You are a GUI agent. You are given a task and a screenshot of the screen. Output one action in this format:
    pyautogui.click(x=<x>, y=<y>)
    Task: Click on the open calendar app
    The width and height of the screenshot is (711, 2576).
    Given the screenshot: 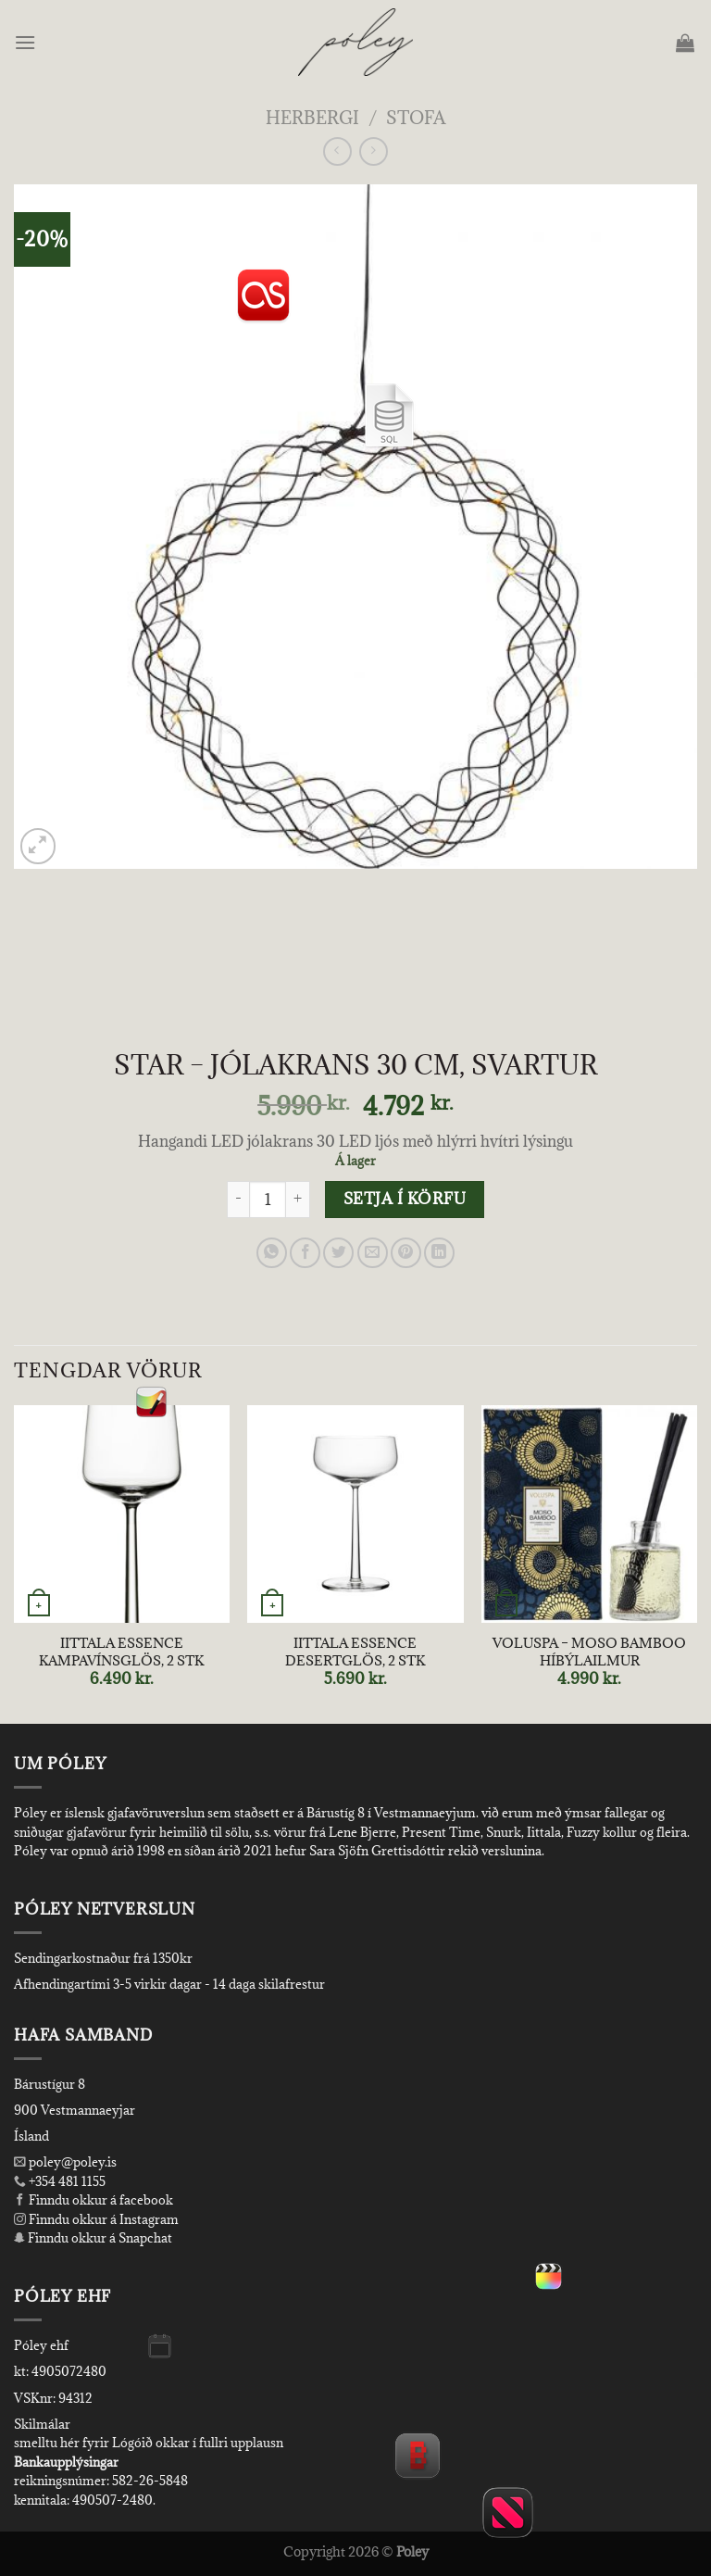 What is the action you would take?
    pyautogui.click(x=159, y=2346)
    